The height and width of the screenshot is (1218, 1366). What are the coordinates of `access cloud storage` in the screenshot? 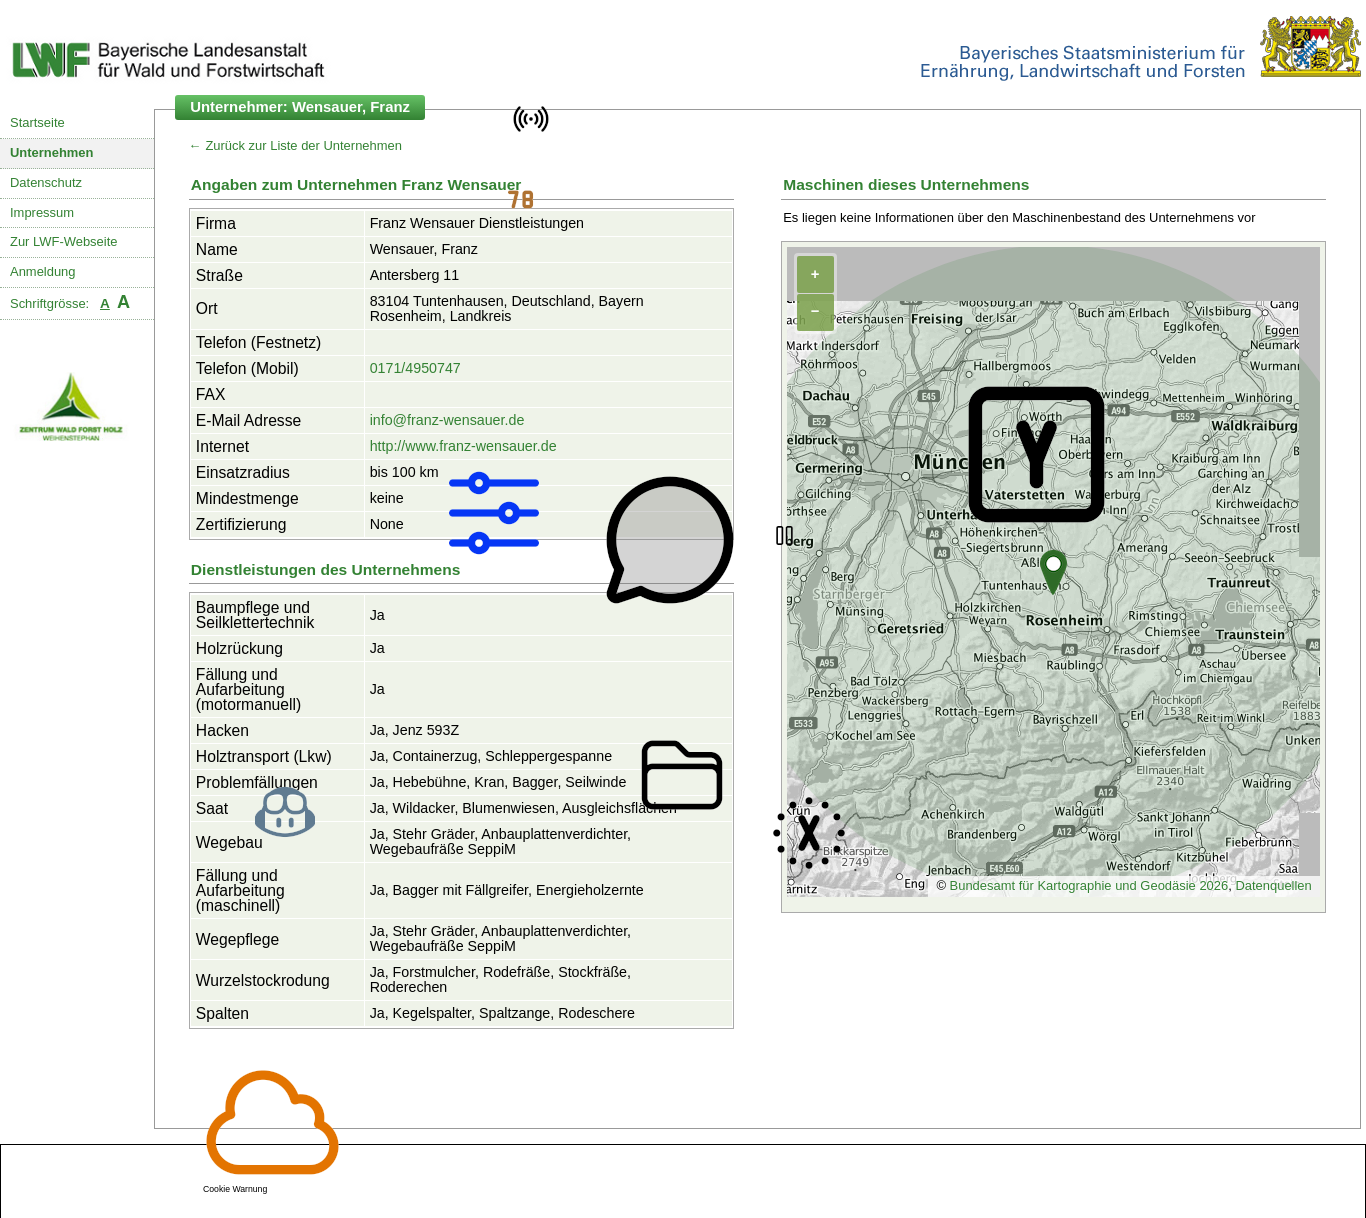 It's located at (272, 1122).